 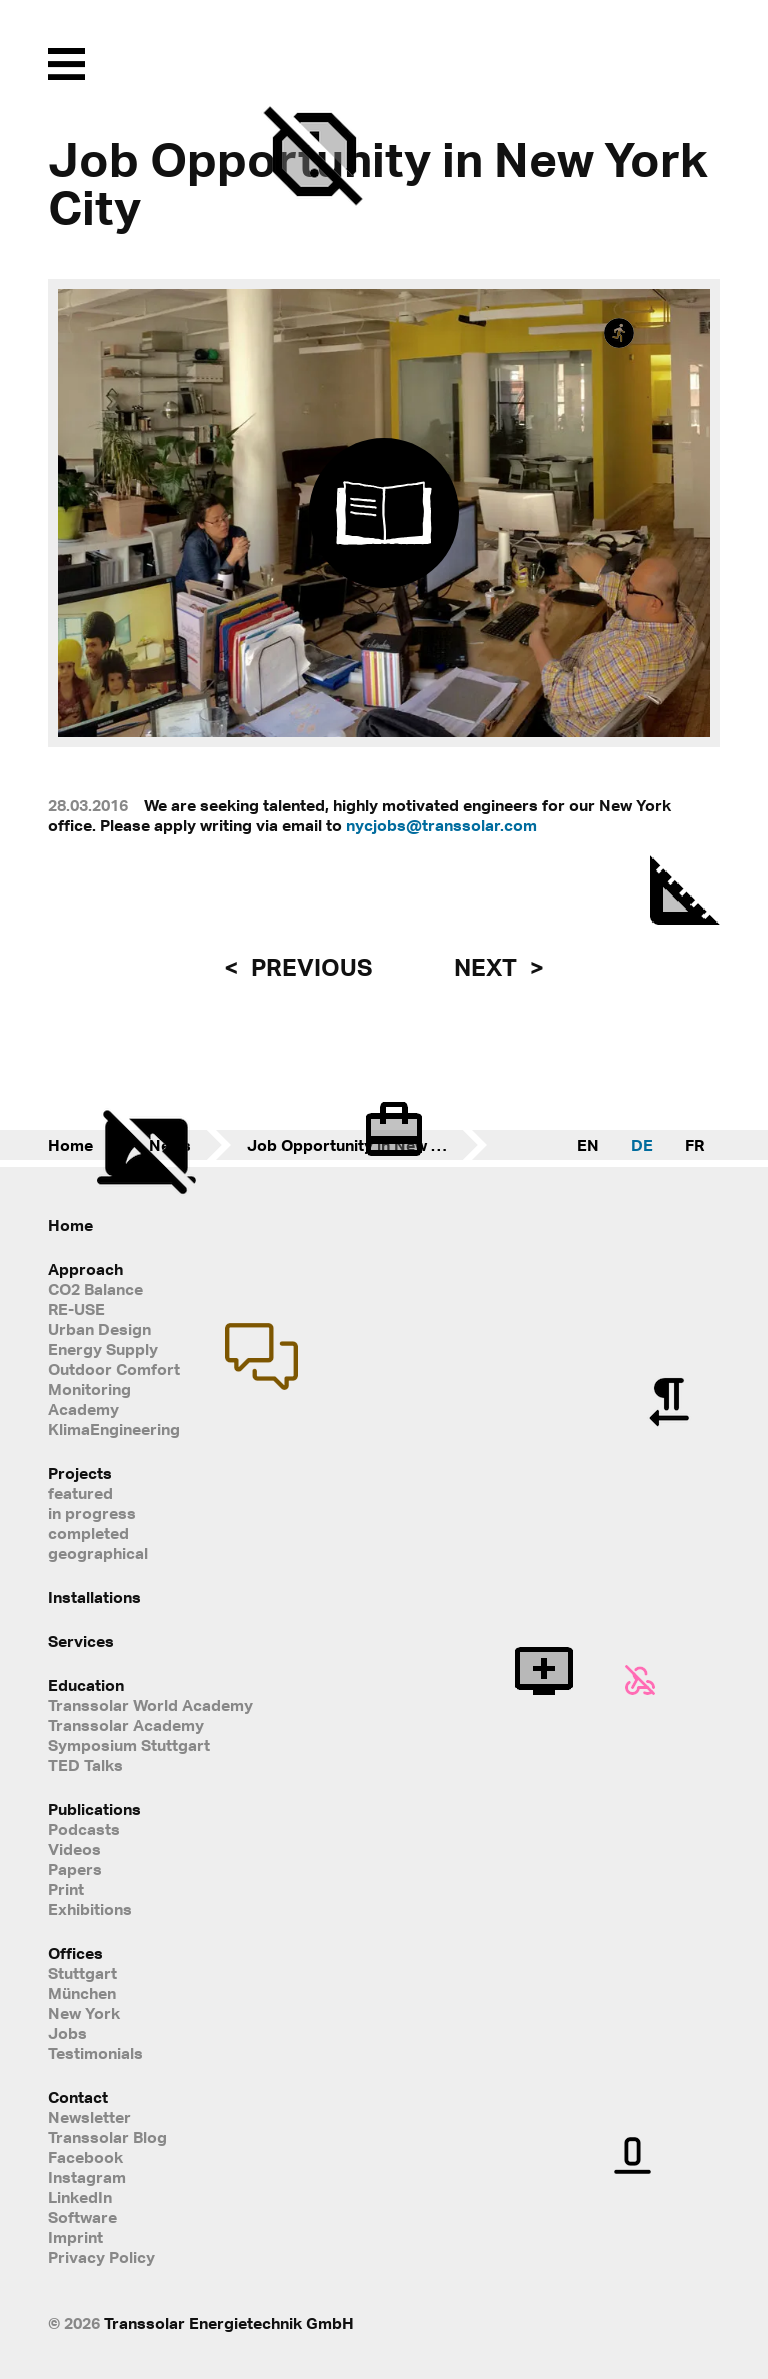 What do you see at coordinates (146, 1151) in the screenshot?
I see `stop sharing your screen` at bounding box center [146, 1151].